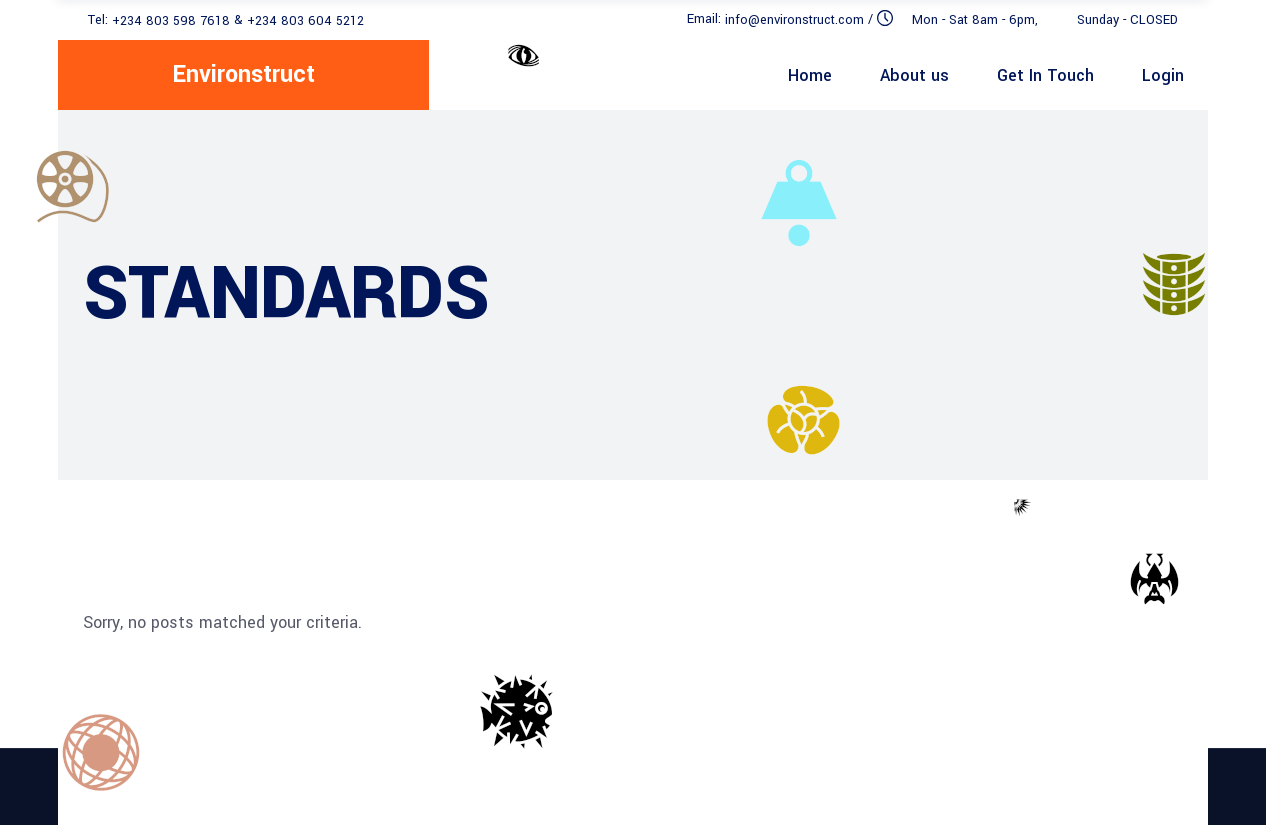 This screenshot has height=825, width=1266. I want to click on indicates a stealth or hidden status in gameplay, so click(523, 55).